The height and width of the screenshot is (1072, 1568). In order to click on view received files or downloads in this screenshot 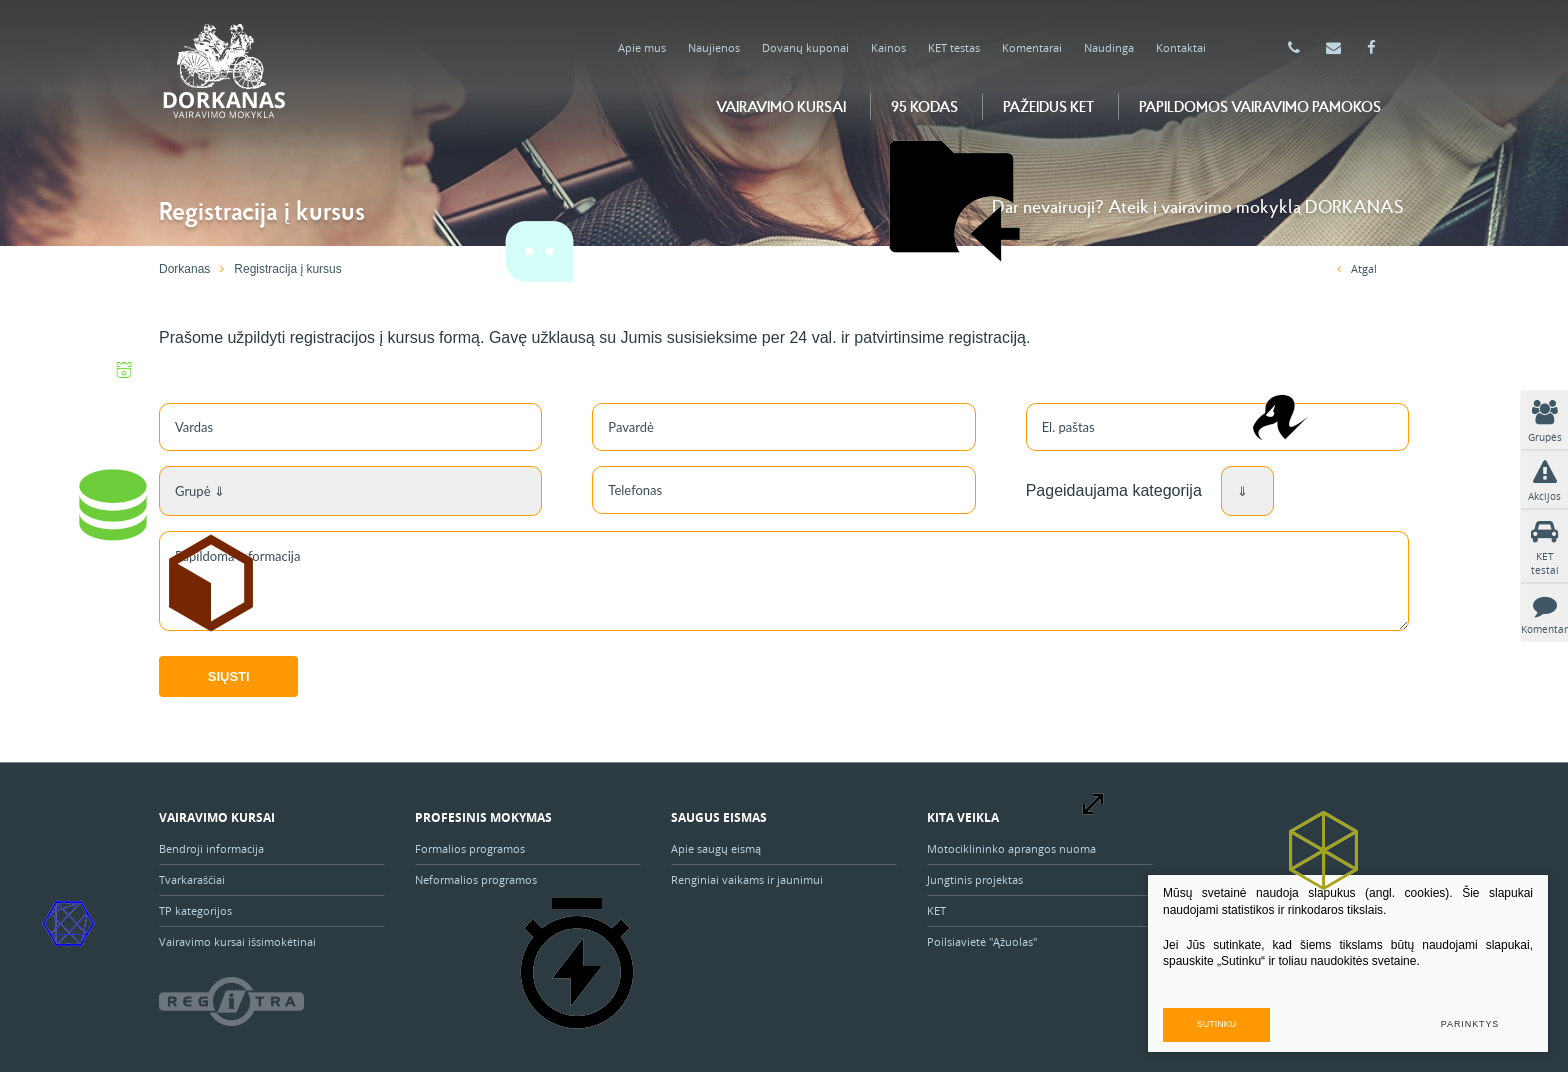, I will do `click(951, 196)`.